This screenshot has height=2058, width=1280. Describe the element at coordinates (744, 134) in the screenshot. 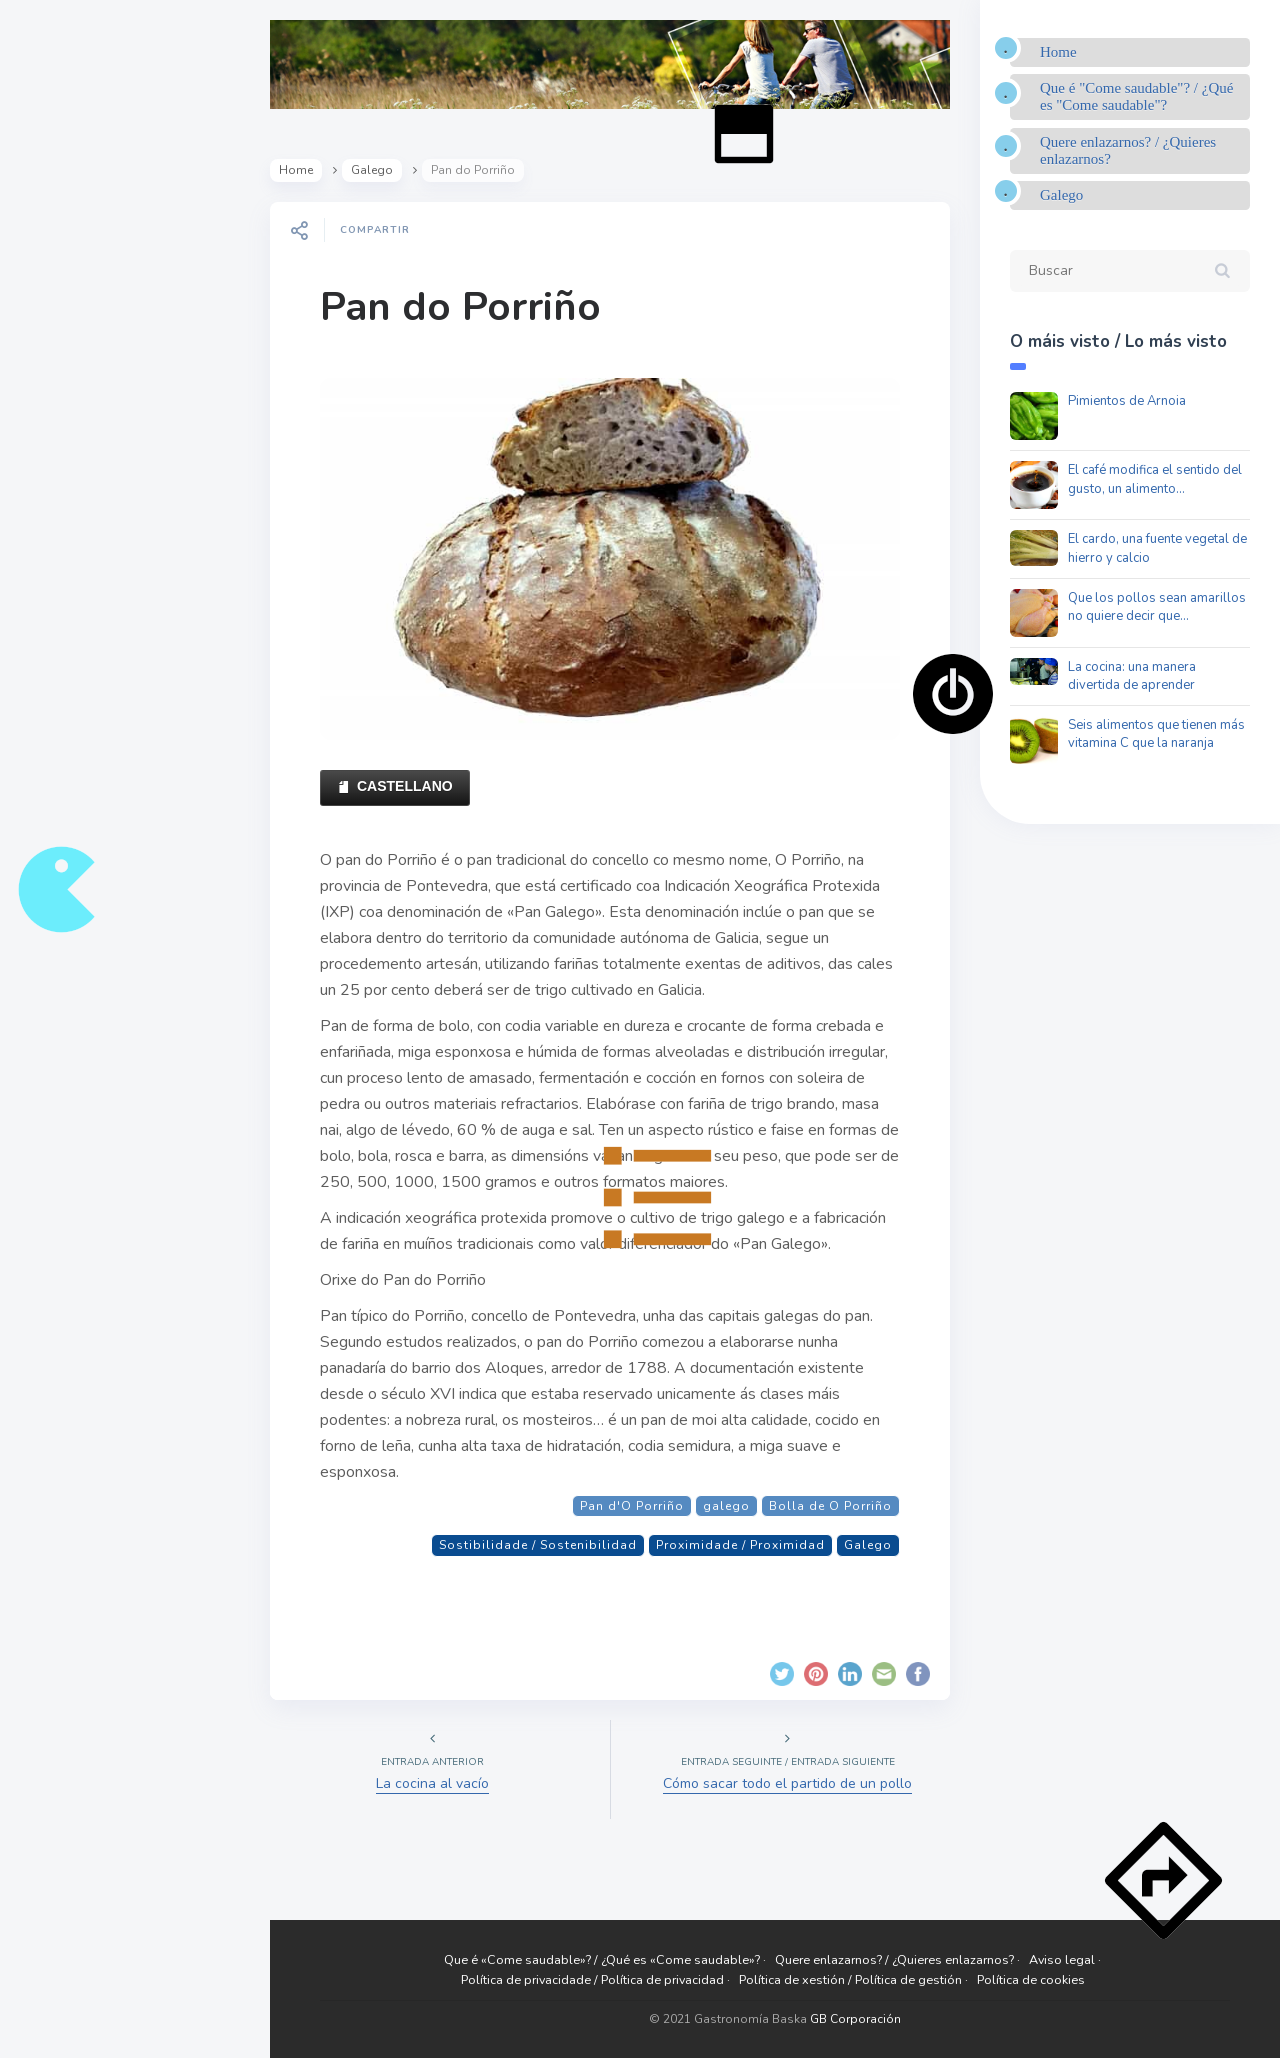

I see `switch to row layout view` at that location.